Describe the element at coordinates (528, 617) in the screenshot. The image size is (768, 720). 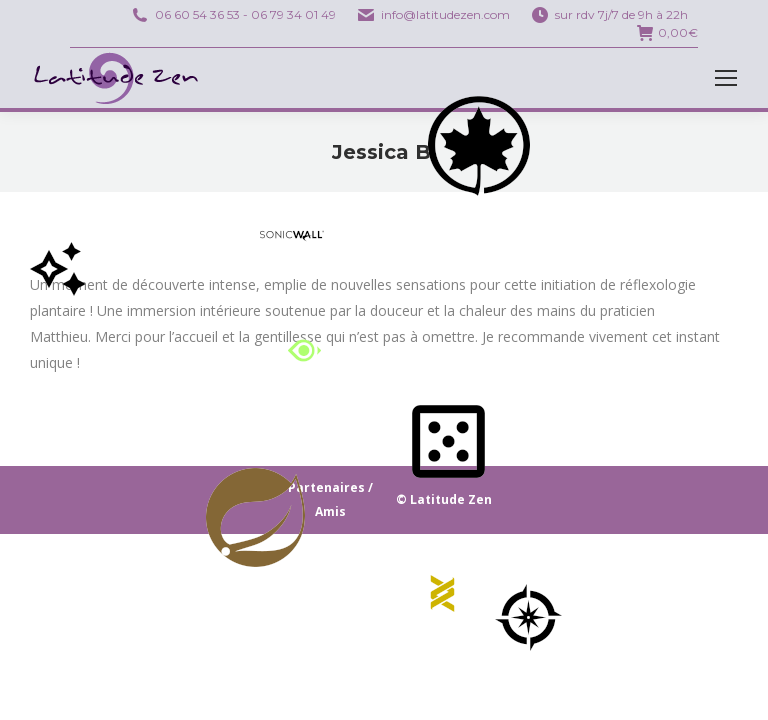
I see `open OSGeo geospatial tools or resources` at that location.